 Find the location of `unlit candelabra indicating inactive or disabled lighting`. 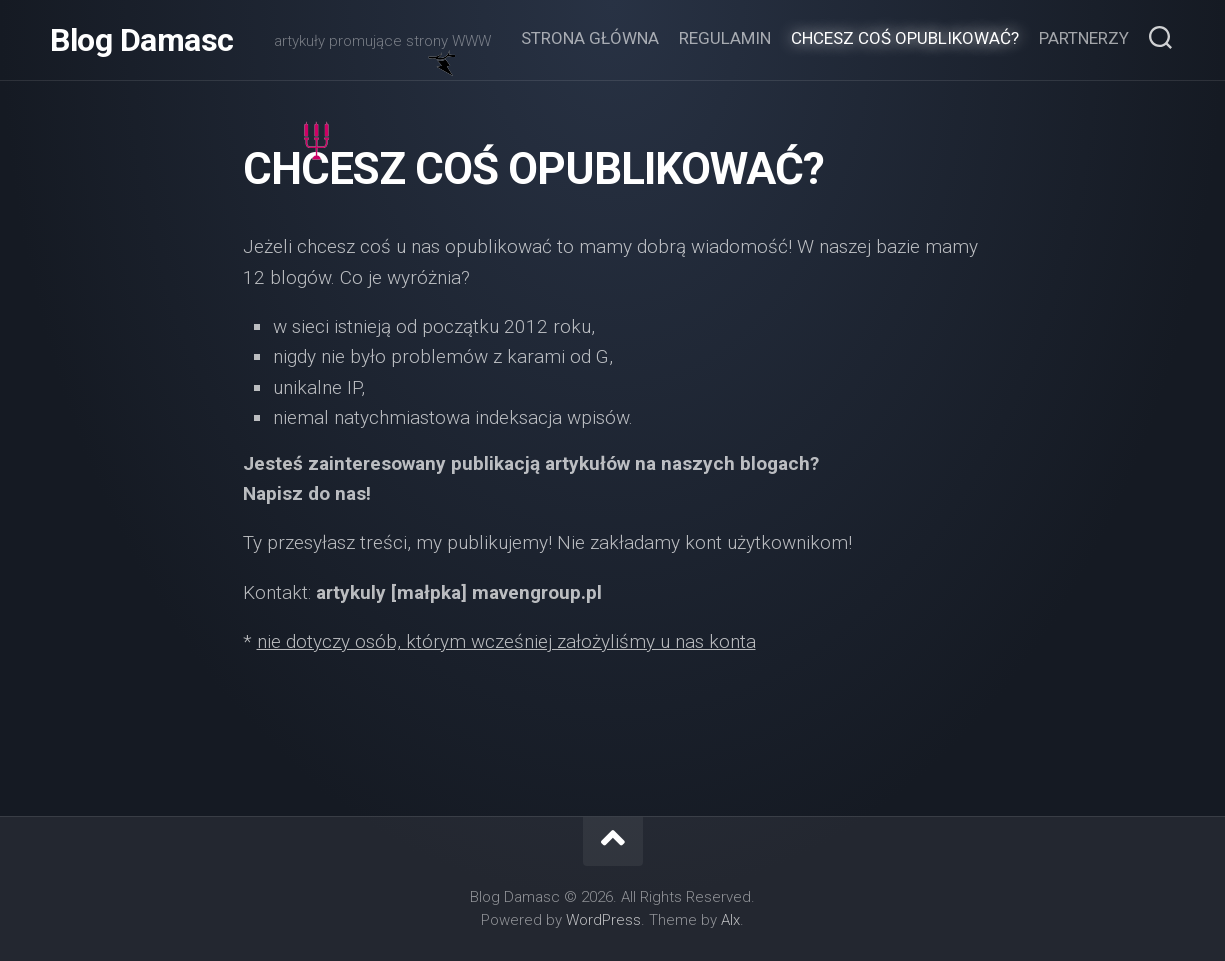

unlit candelabra indicating inactive or disabled lighting is located at coordinates (316, 140).